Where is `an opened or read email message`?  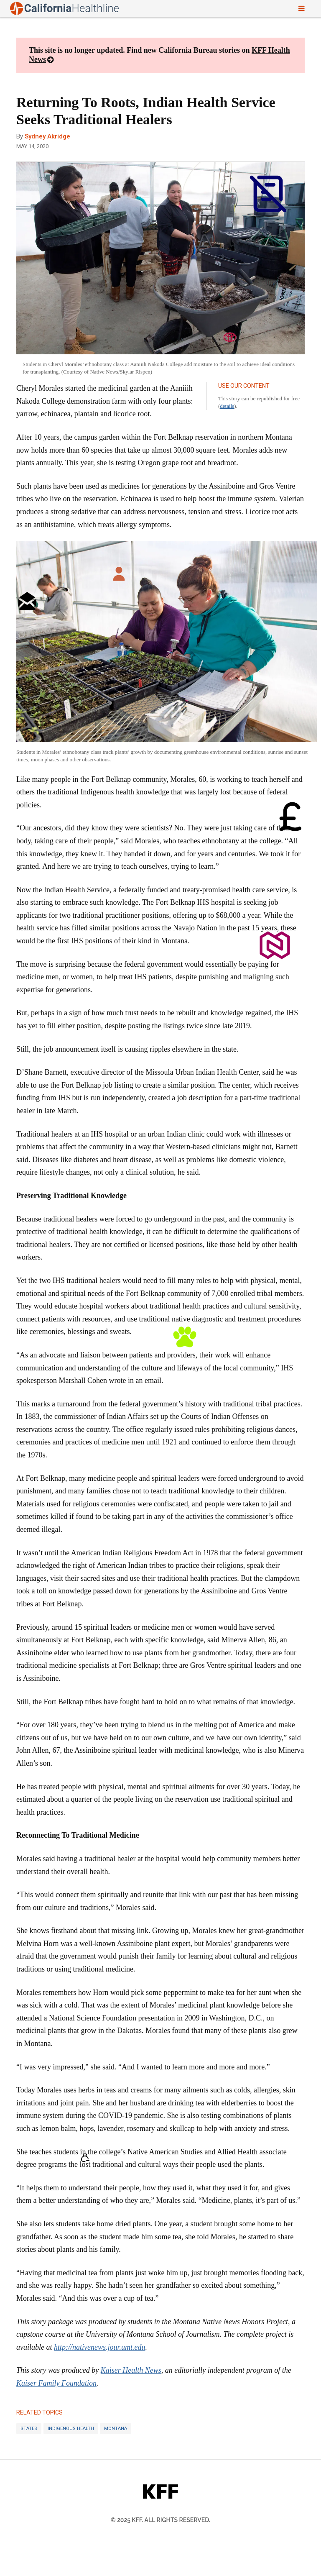 an opened or read email message is located at coordinates (27, 601).